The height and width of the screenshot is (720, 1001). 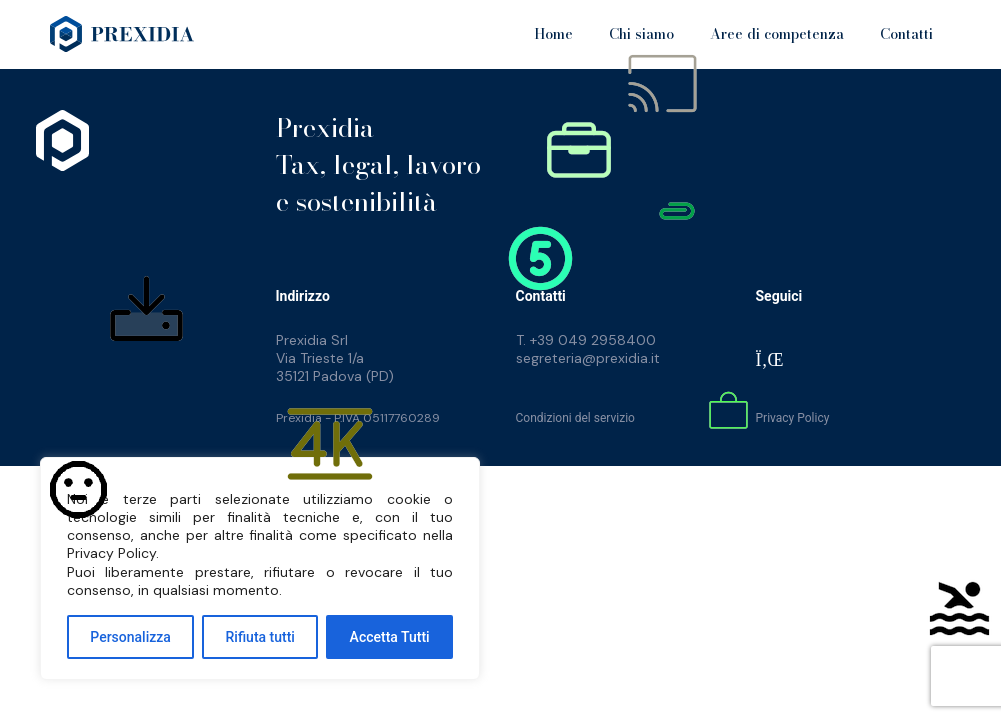 What do you see at coordinates (579, 150) in the screenshot?
I see `access work or business-related content` at bounding box center [579, 150].